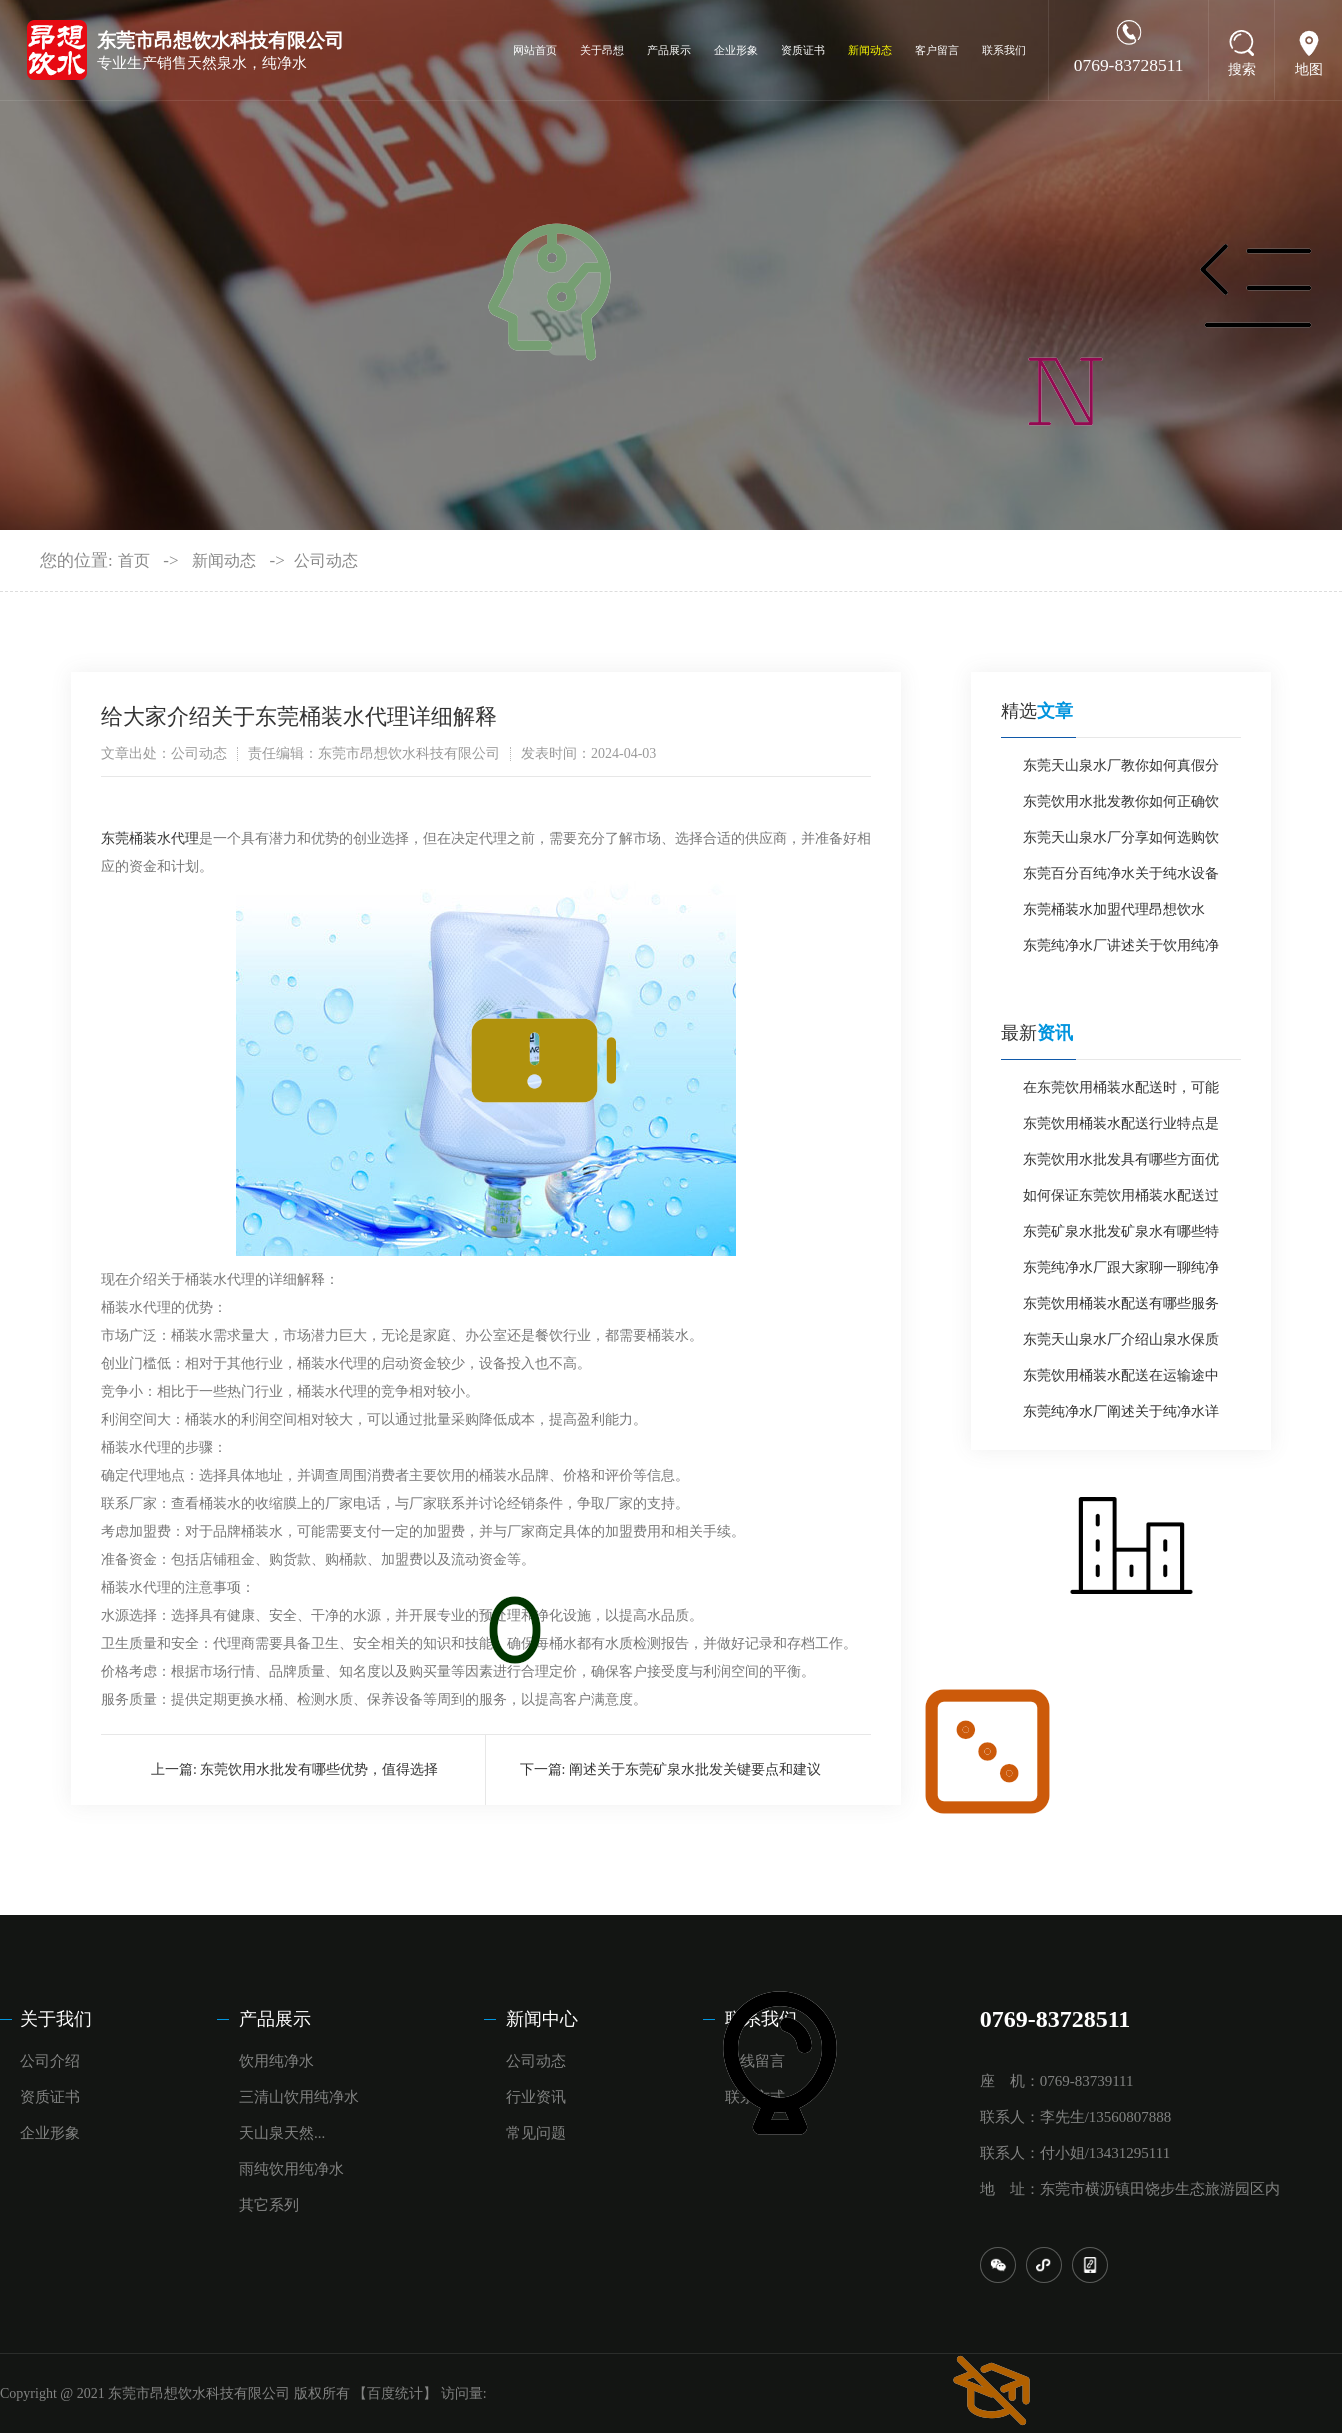 The width and height of the screenshot is (1342, 2433). Describe the element at coordinates (1131, 1545) in the screenshot. I see `view city or urban locations` at that location.